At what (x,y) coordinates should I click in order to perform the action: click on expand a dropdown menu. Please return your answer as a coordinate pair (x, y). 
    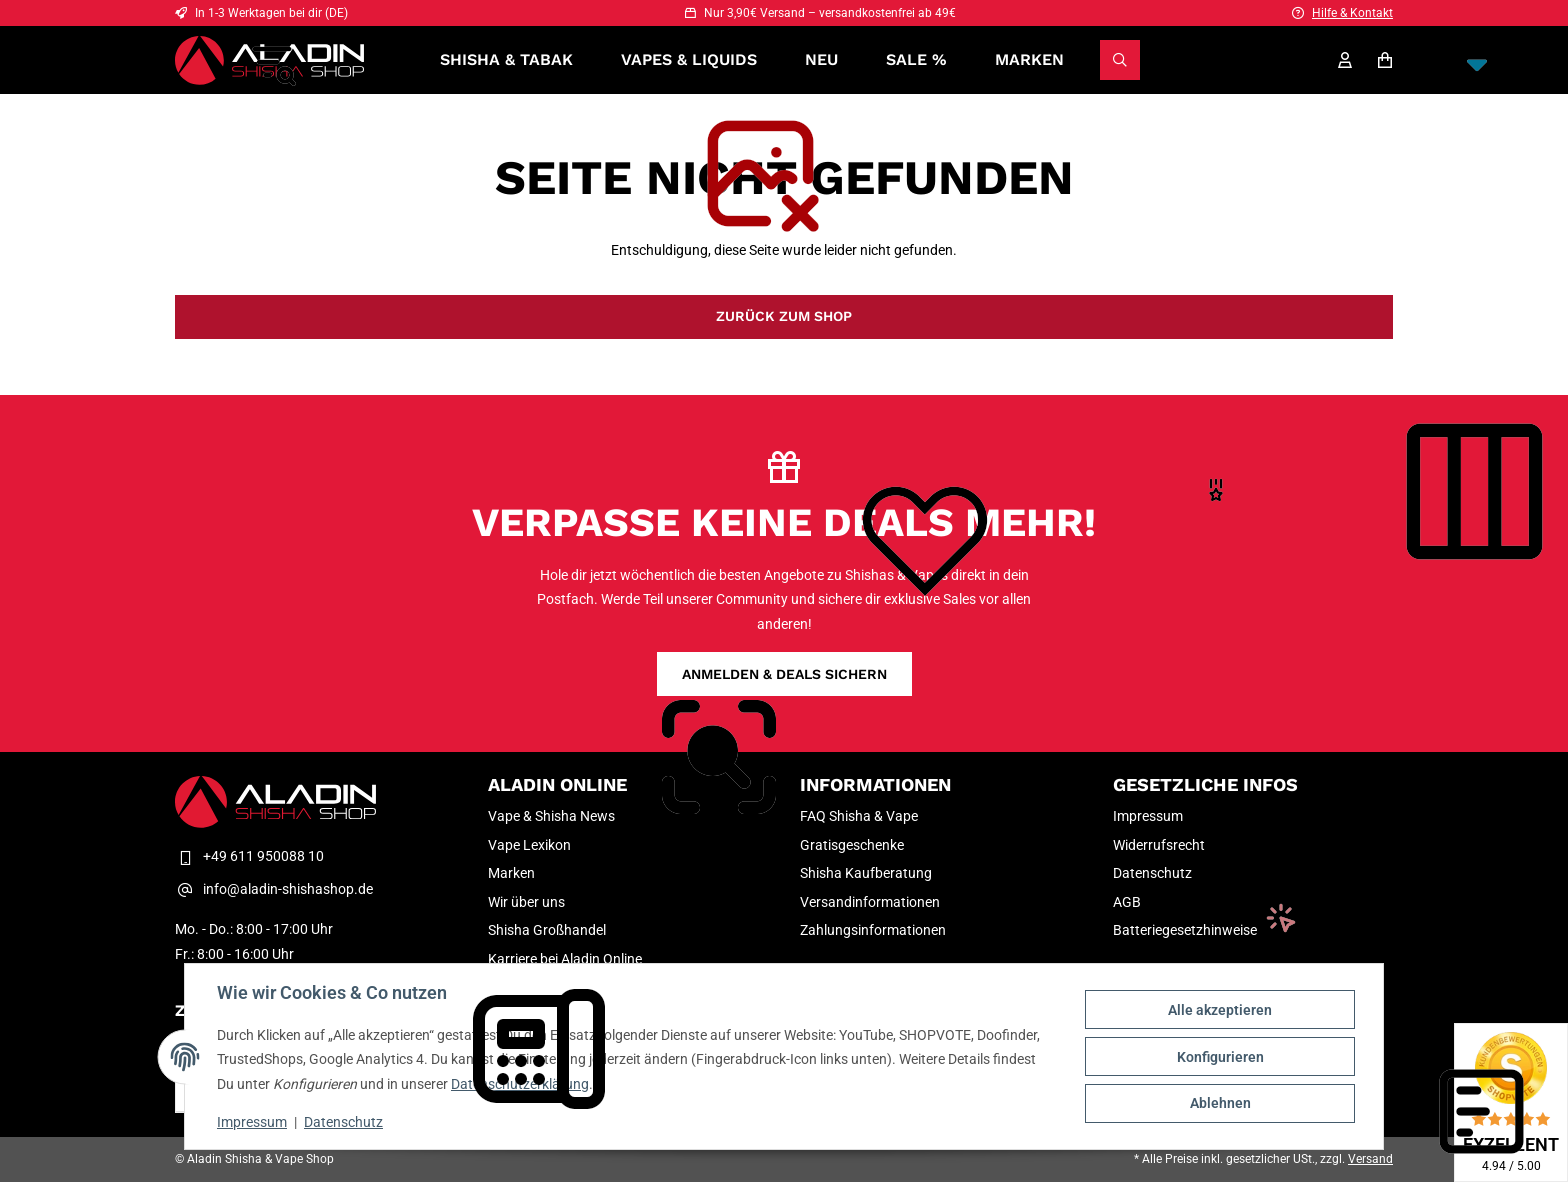
    Looking at the image, I should click on (1477, 64).